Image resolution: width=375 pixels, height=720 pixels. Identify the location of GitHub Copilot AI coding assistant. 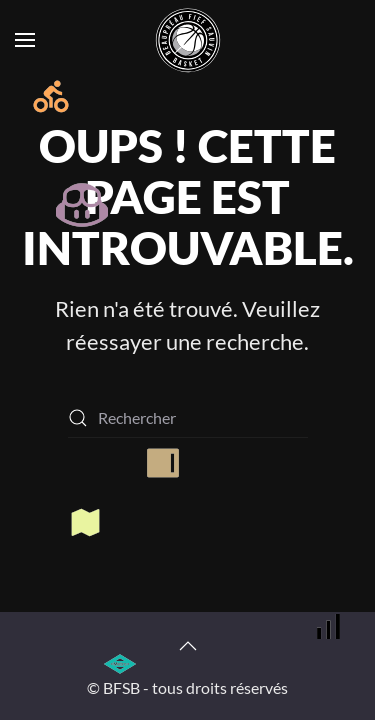
(82, 205).